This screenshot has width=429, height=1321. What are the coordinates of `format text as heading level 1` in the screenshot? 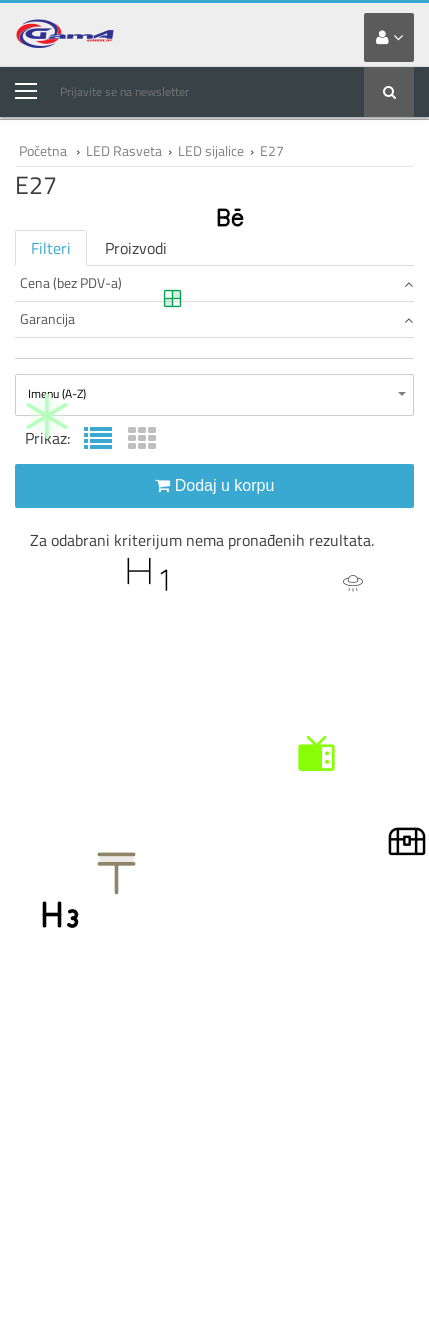 It's located at (146, 573).